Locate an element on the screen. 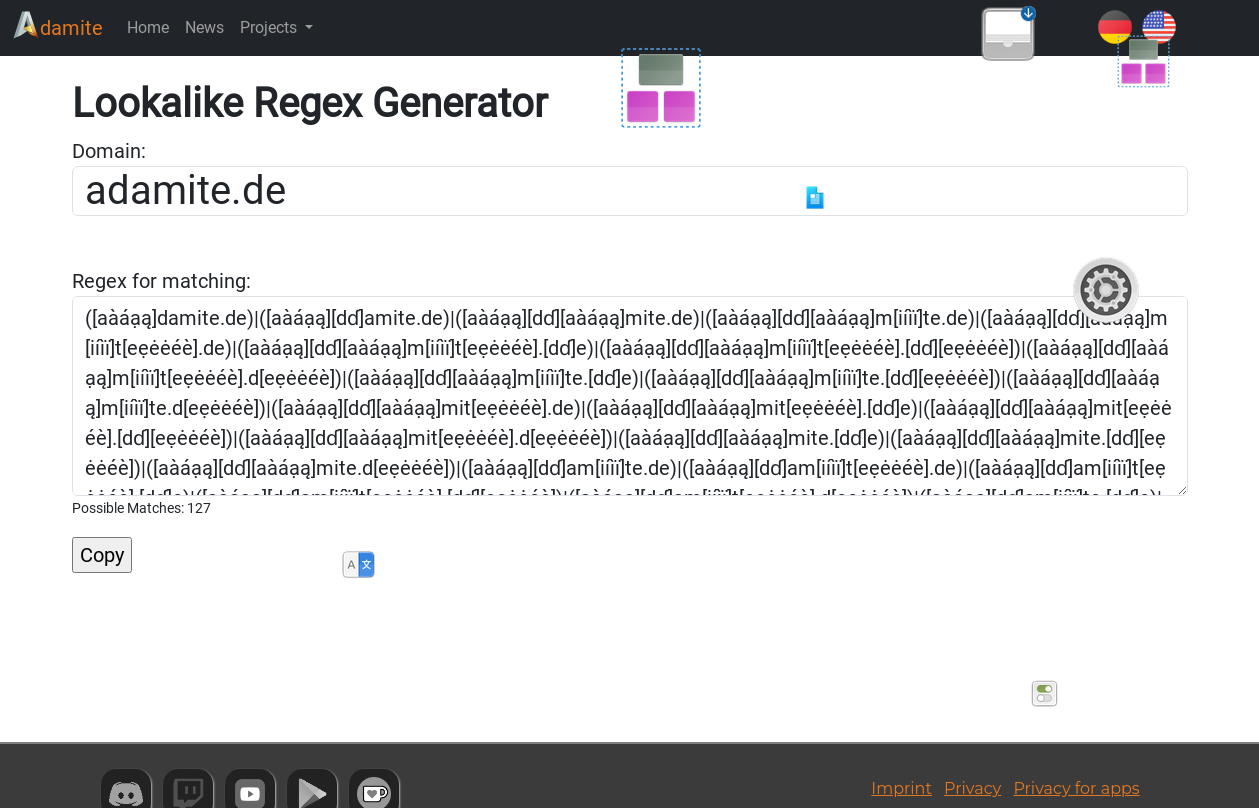 Image resolution: width=1259 pixels, height=808 pixels. open desktop preferences or settings is located at coordinates (1044, 693).